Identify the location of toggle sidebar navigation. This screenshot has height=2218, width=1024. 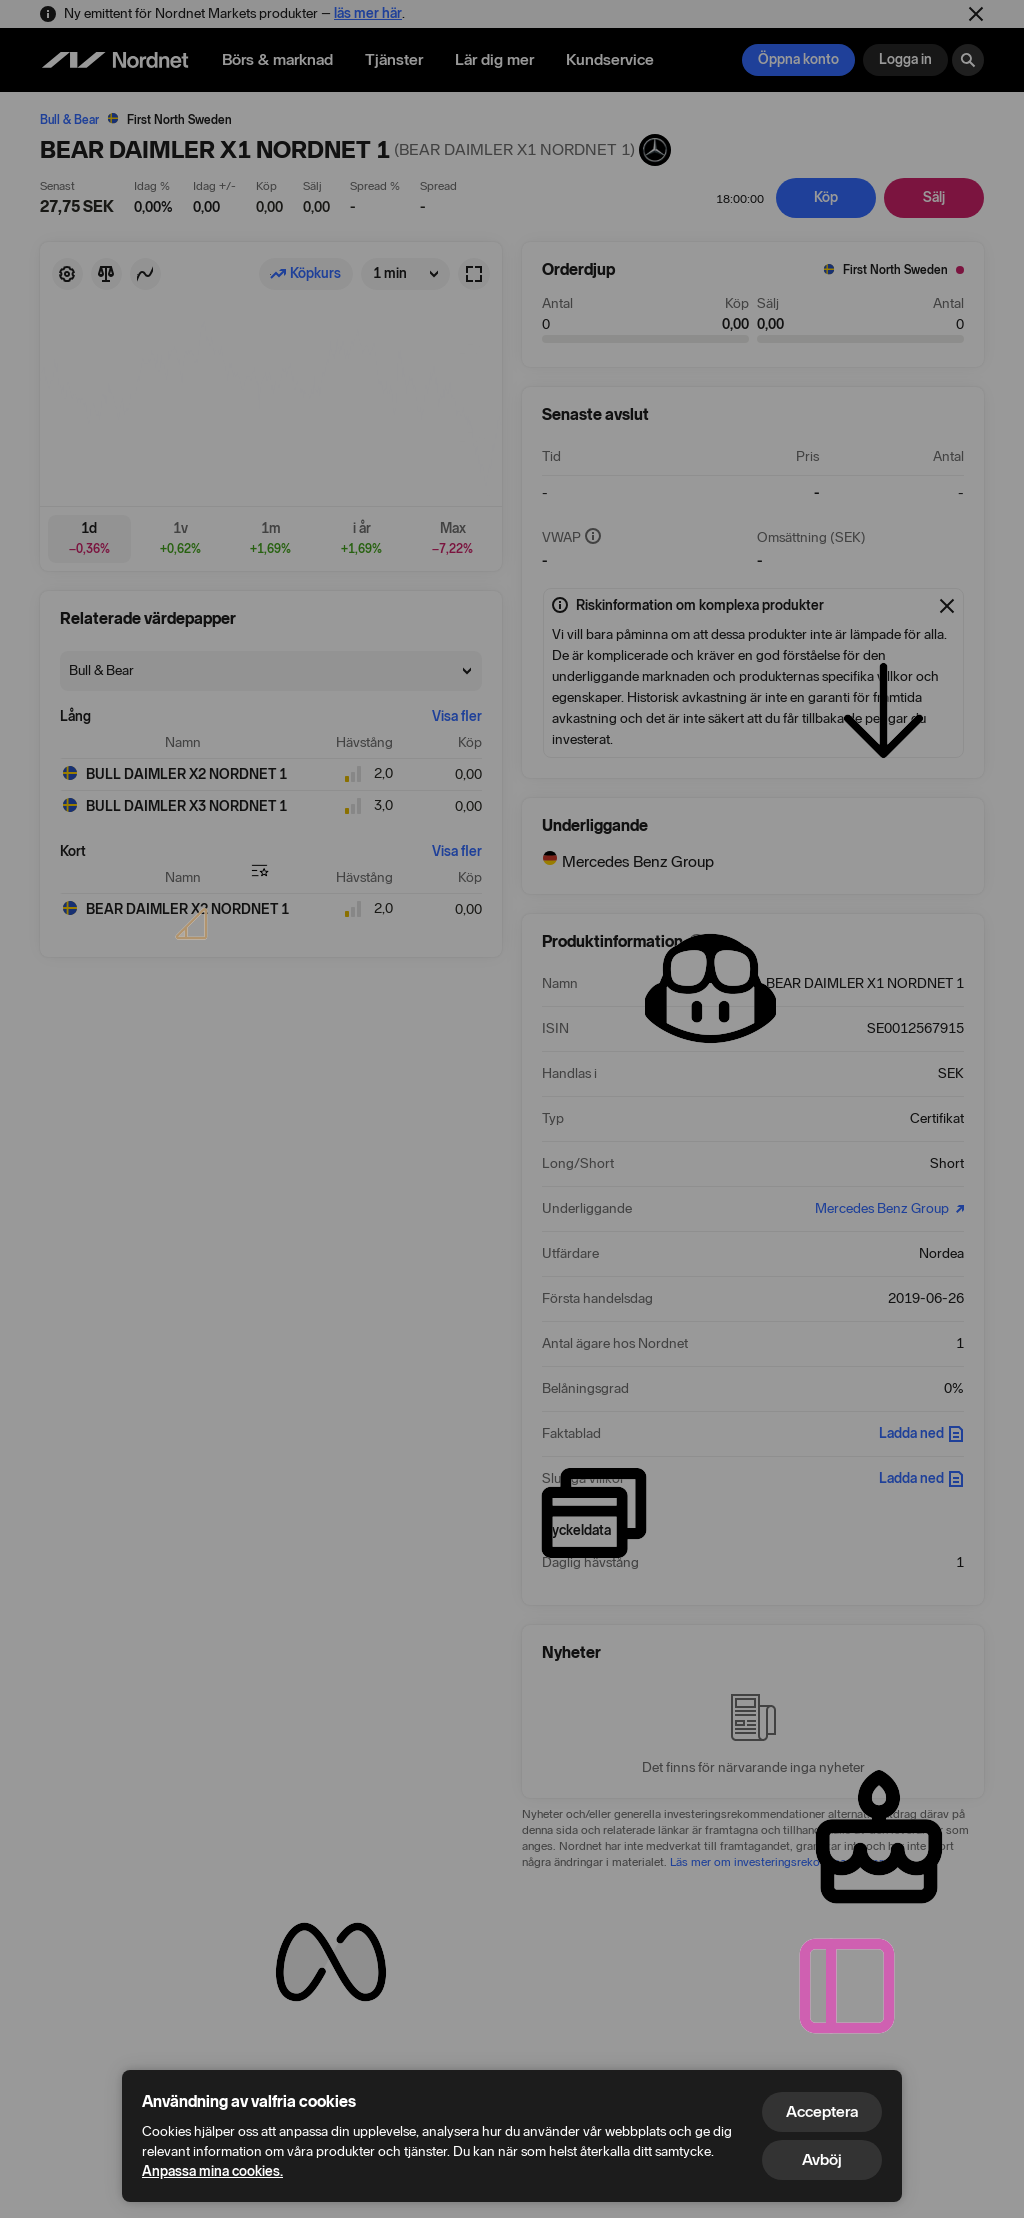
(847, 1986).